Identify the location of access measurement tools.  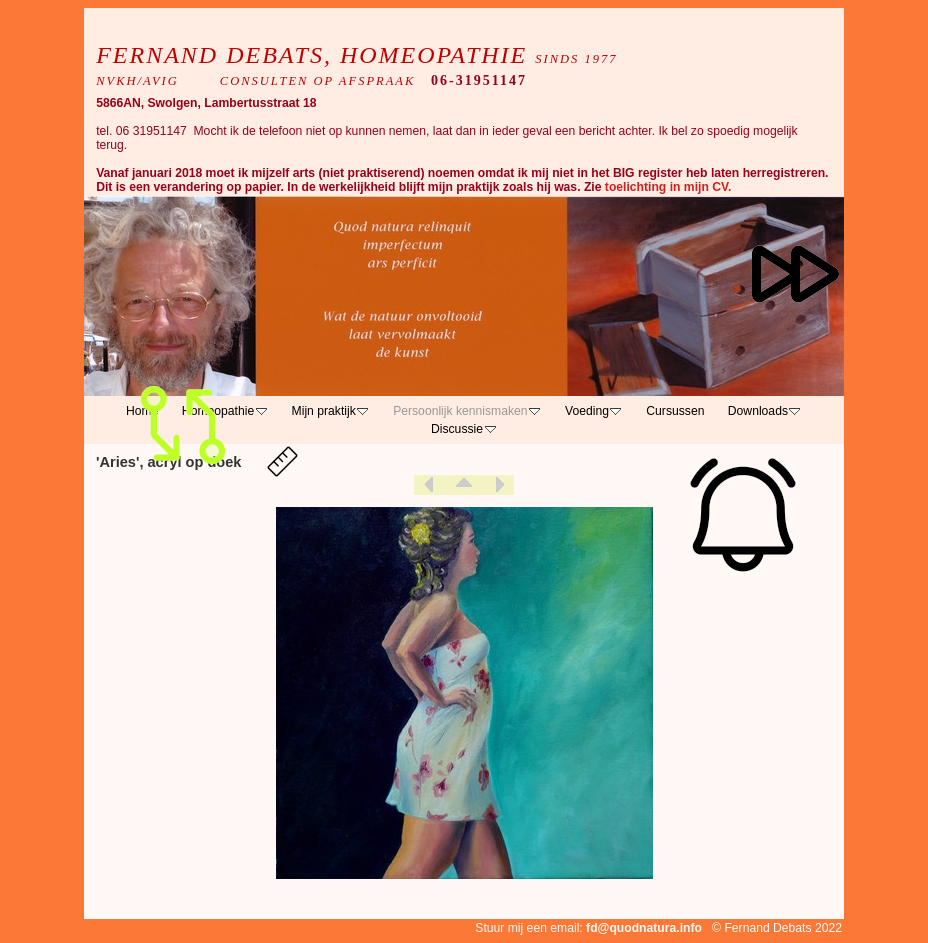
(282, 461).